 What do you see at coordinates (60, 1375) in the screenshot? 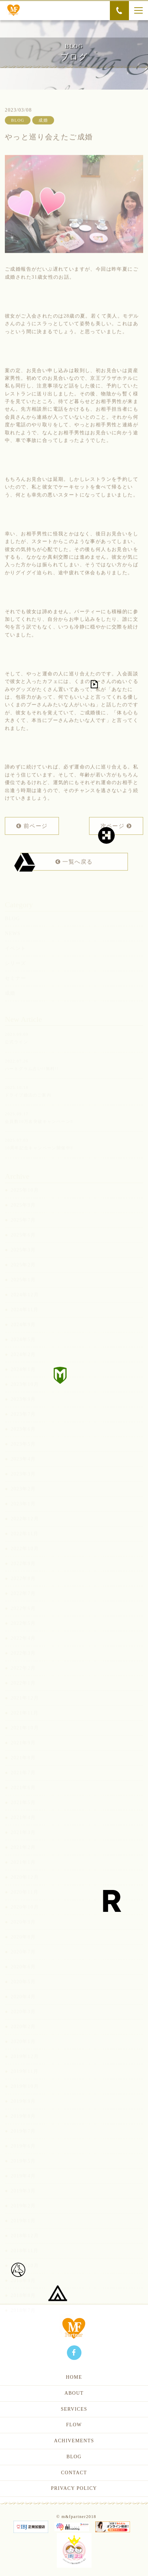
I see `metasploit penetration testing framework logo` at bounding box center [60, 1375].